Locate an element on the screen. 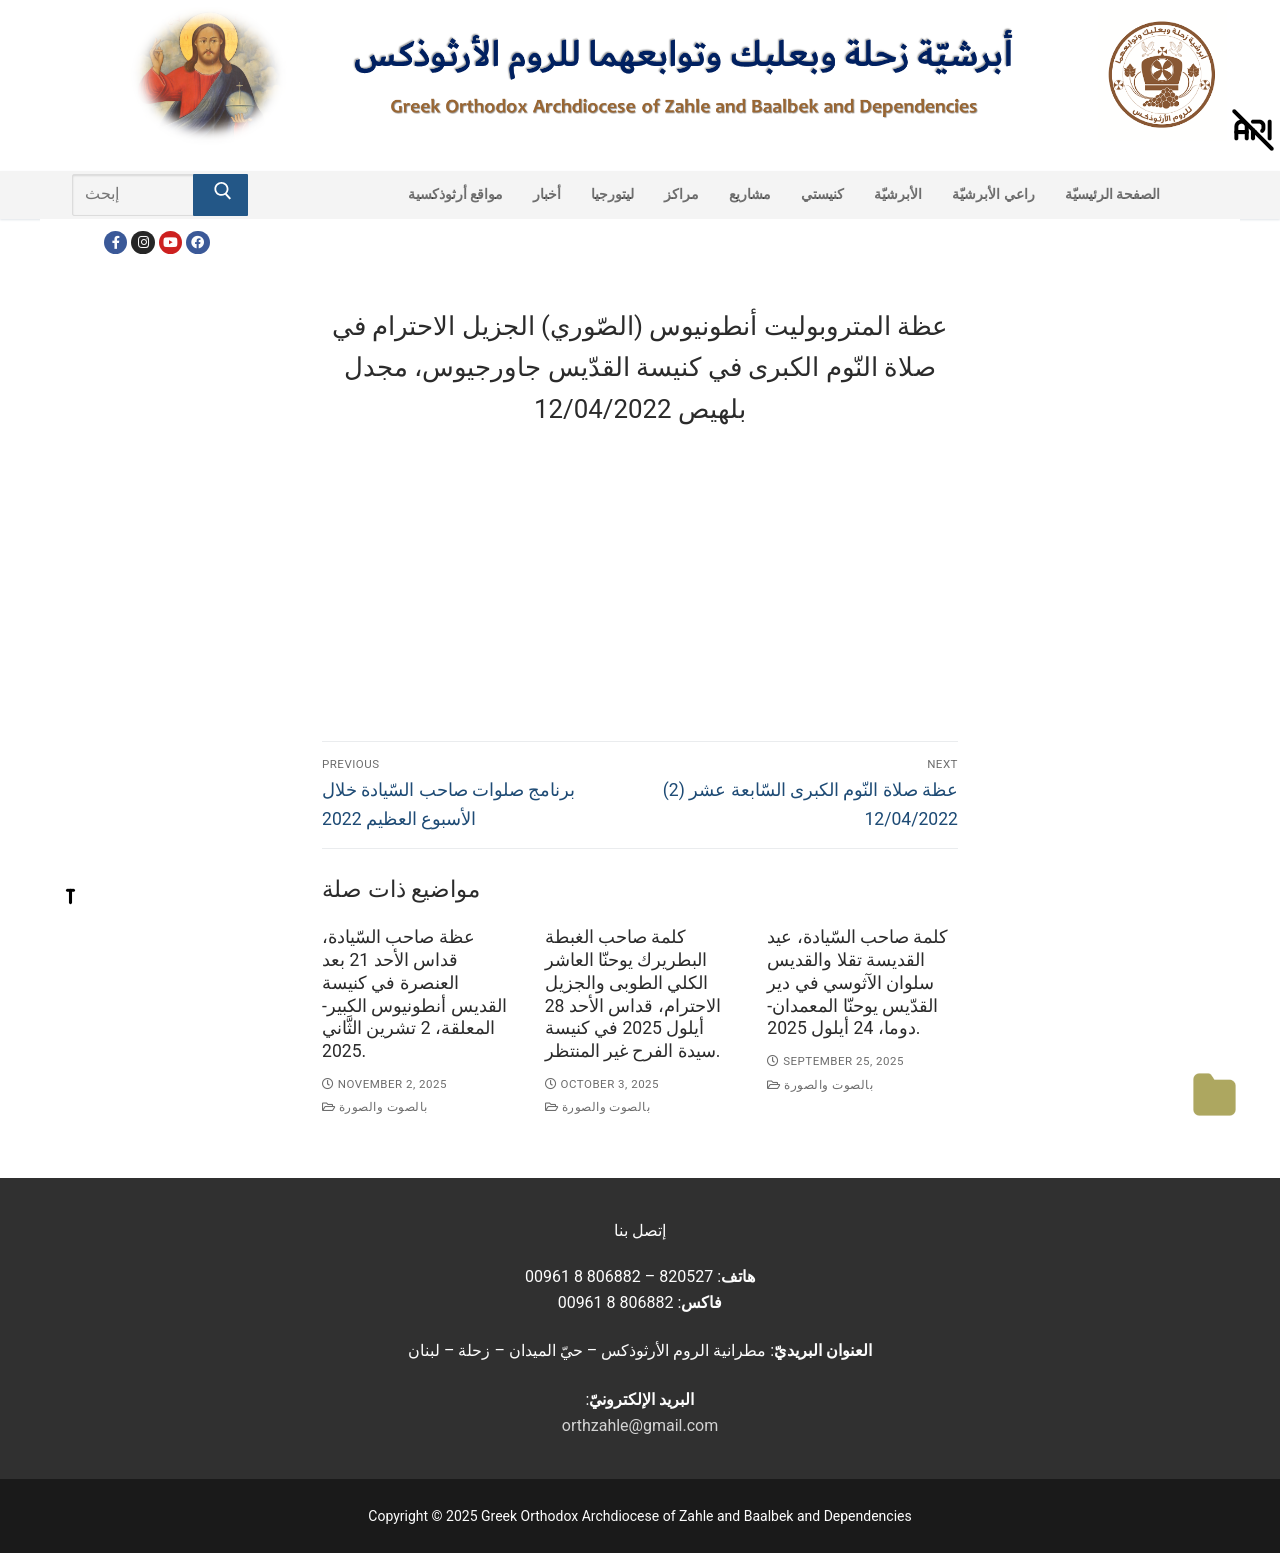 Image resolution: width=1280 pixels, height=1553 pixels. open folder to view files is located at coordinates (1214, 1094).